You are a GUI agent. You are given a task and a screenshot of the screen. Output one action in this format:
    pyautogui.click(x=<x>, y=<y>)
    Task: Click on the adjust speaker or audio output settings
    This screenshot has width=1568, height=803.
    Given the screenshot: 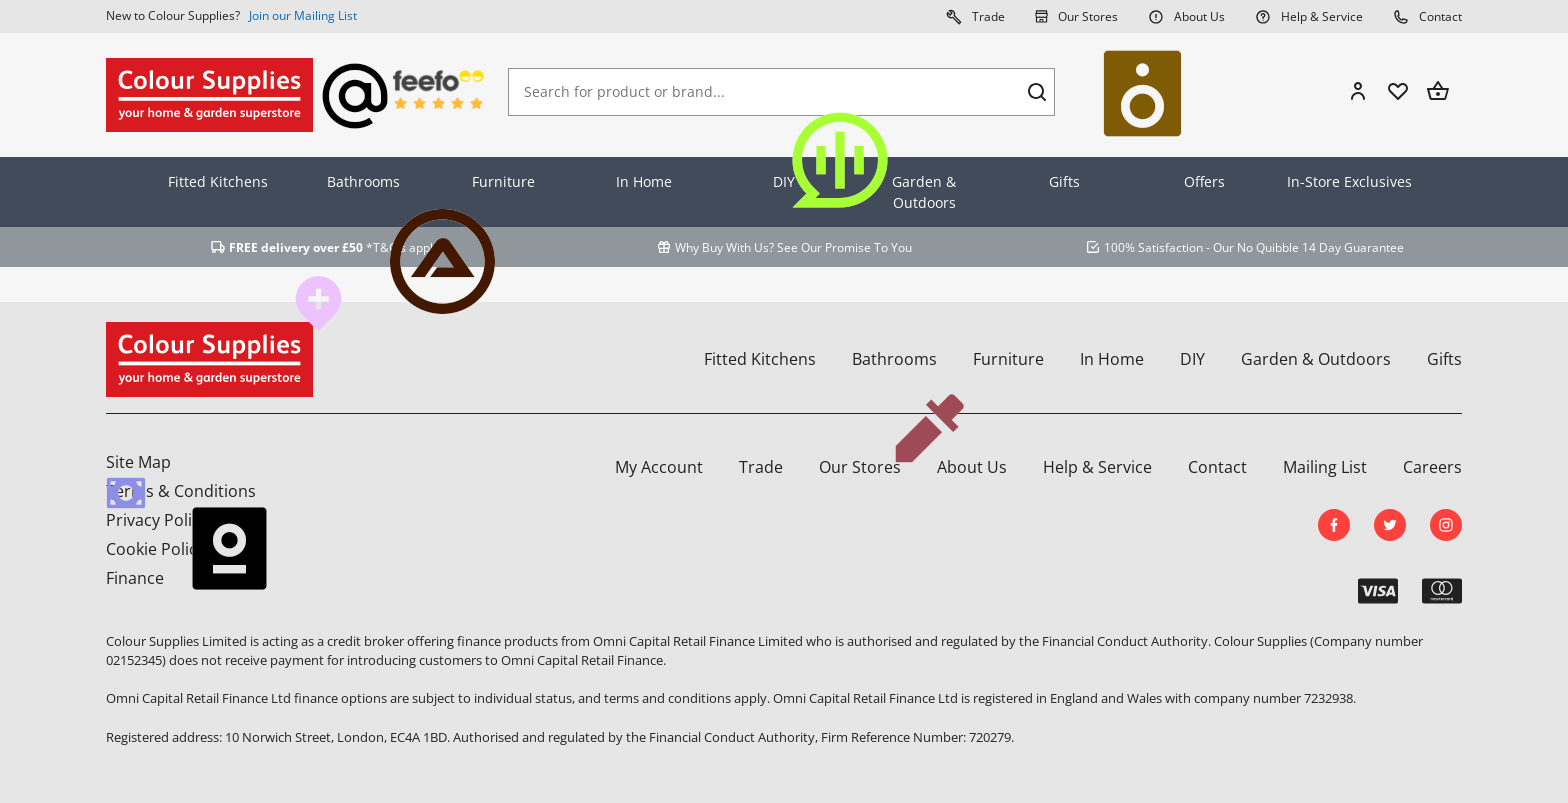 What is the action you would take?
    pyautogui.click(x=1142, y=93)
    